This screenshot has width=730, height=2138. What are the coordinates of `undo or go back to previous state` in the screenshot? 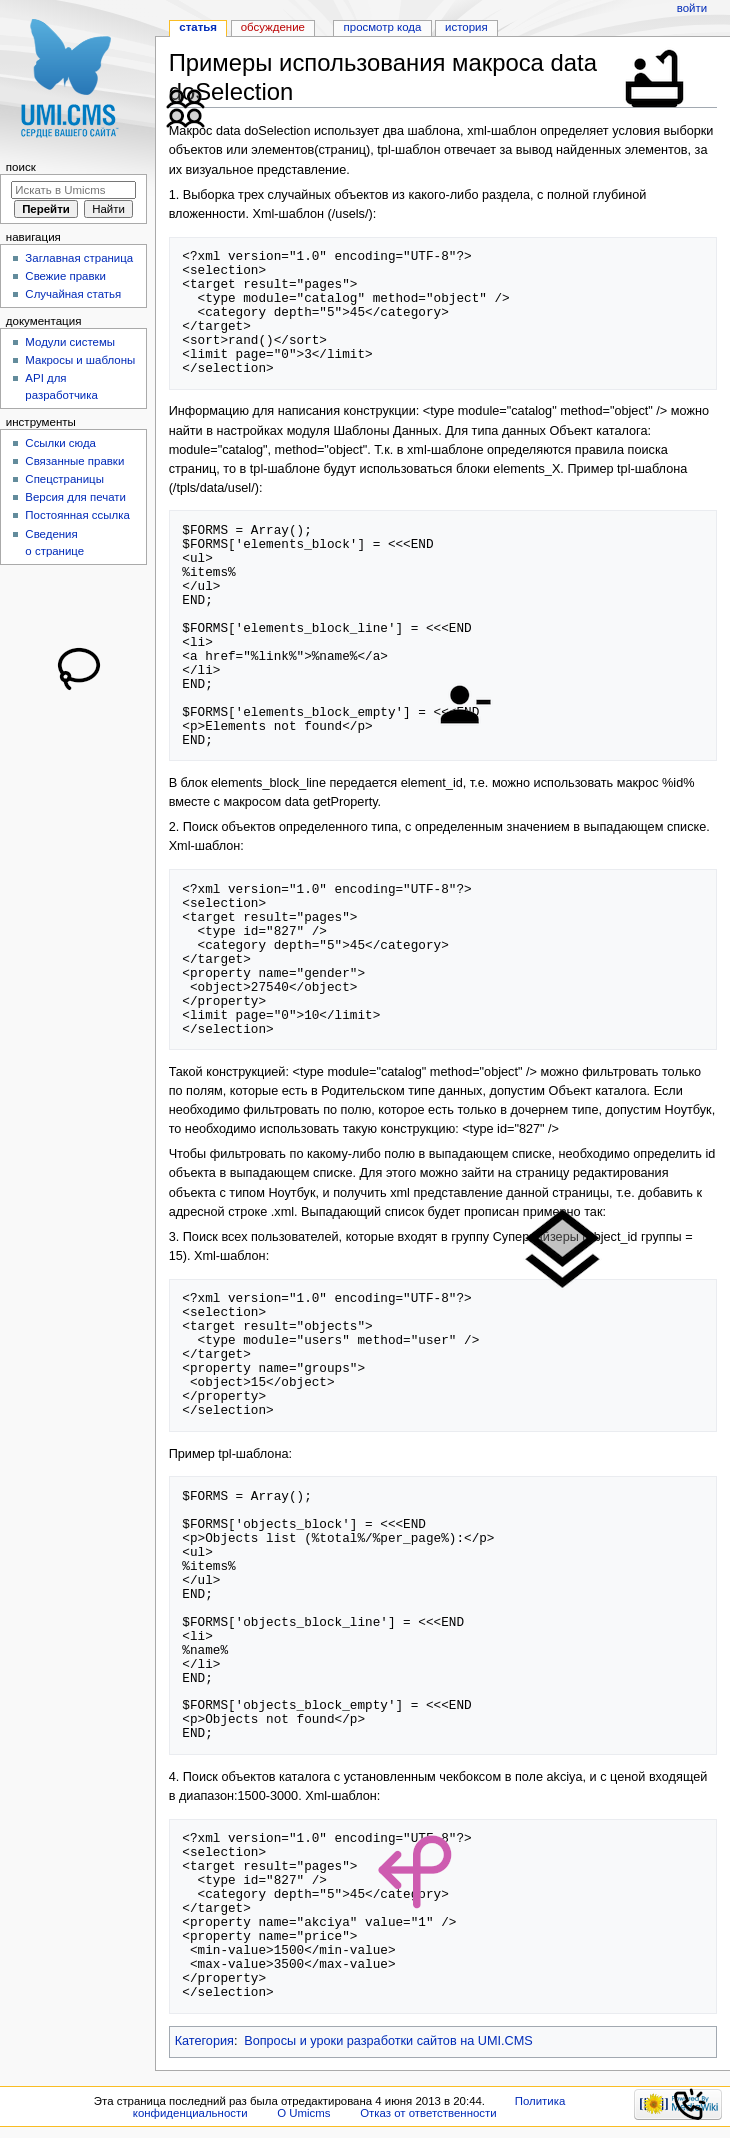 It's located at (413, 1870).